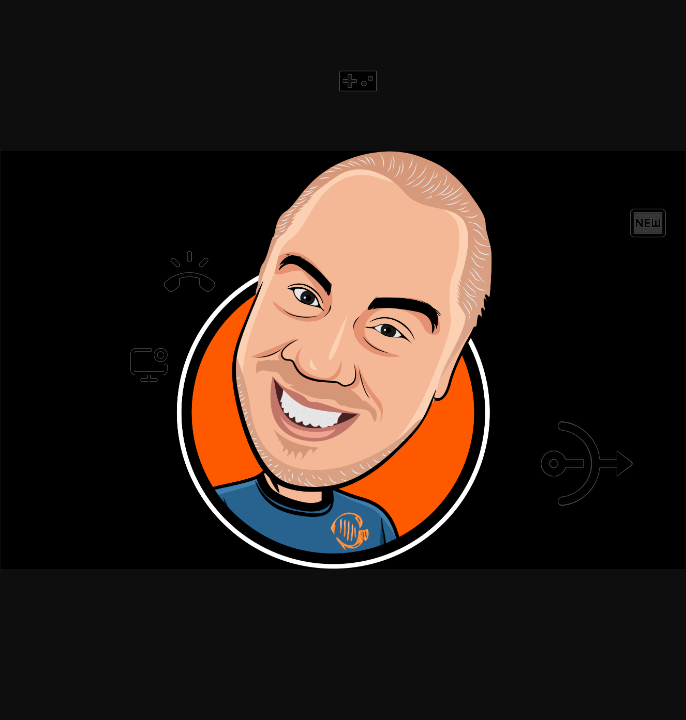 This screenshot has width=686, height=720. What do you see at coordinates (358, 81) in the screenshot?
I see `access gaming features or settings` at bounding box center [358, 81].